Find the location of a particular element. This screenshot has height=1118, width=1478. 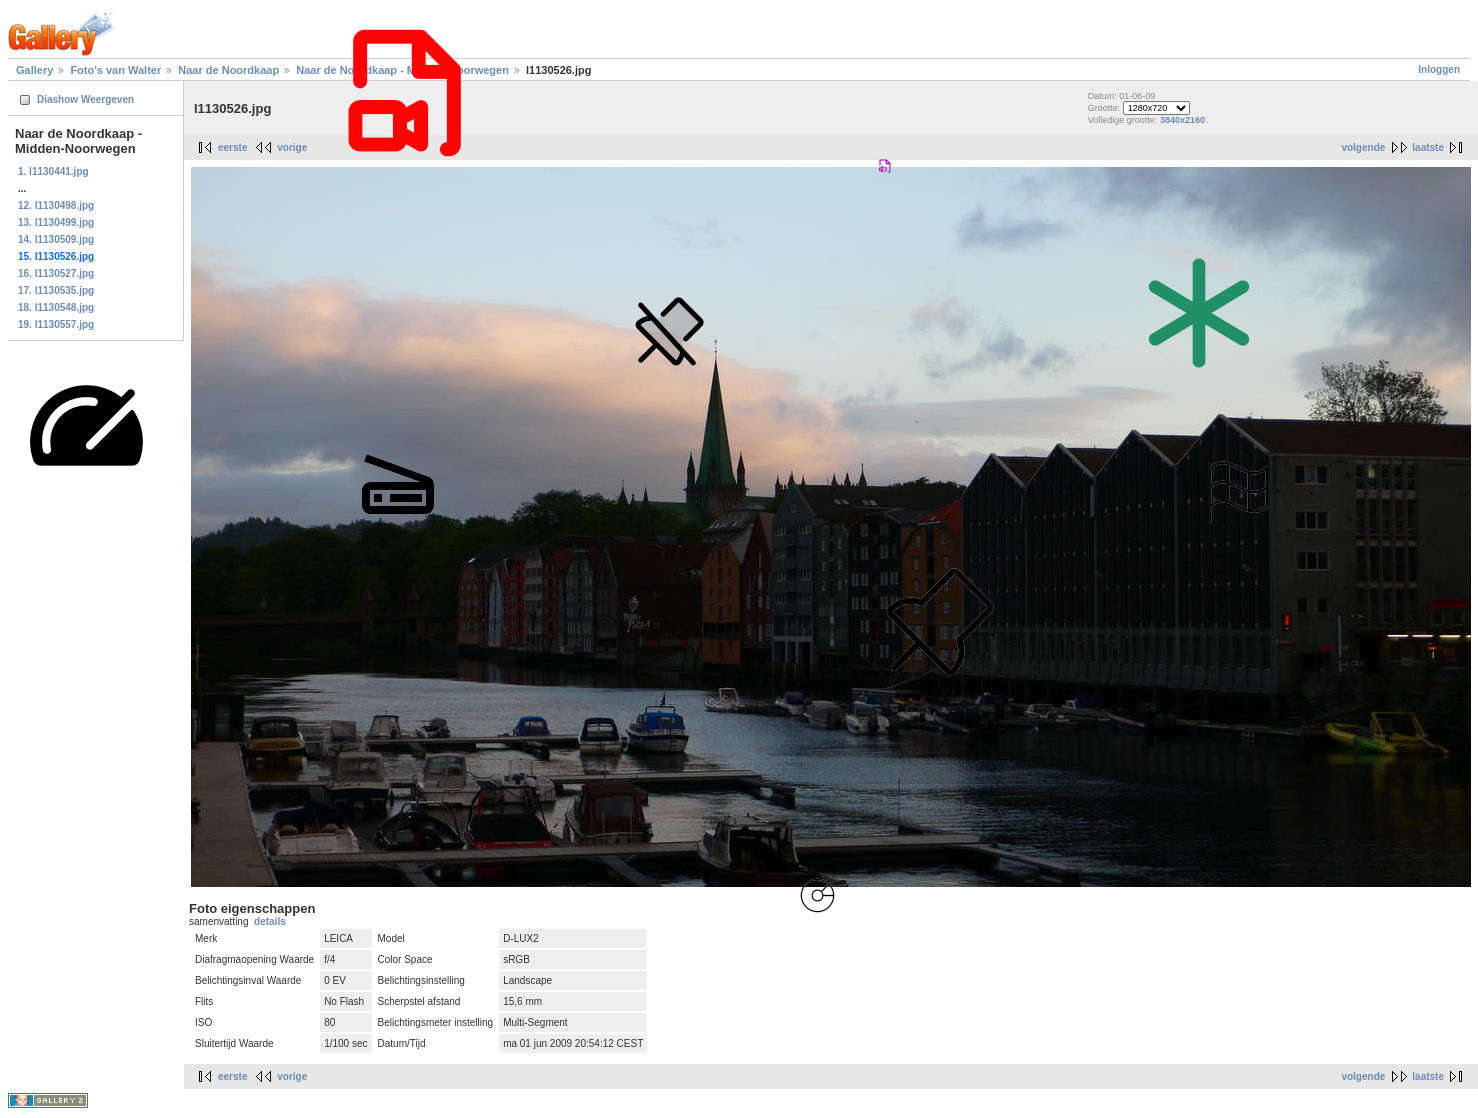

indicates a required field in a form is located at coordinates (1199, 313).